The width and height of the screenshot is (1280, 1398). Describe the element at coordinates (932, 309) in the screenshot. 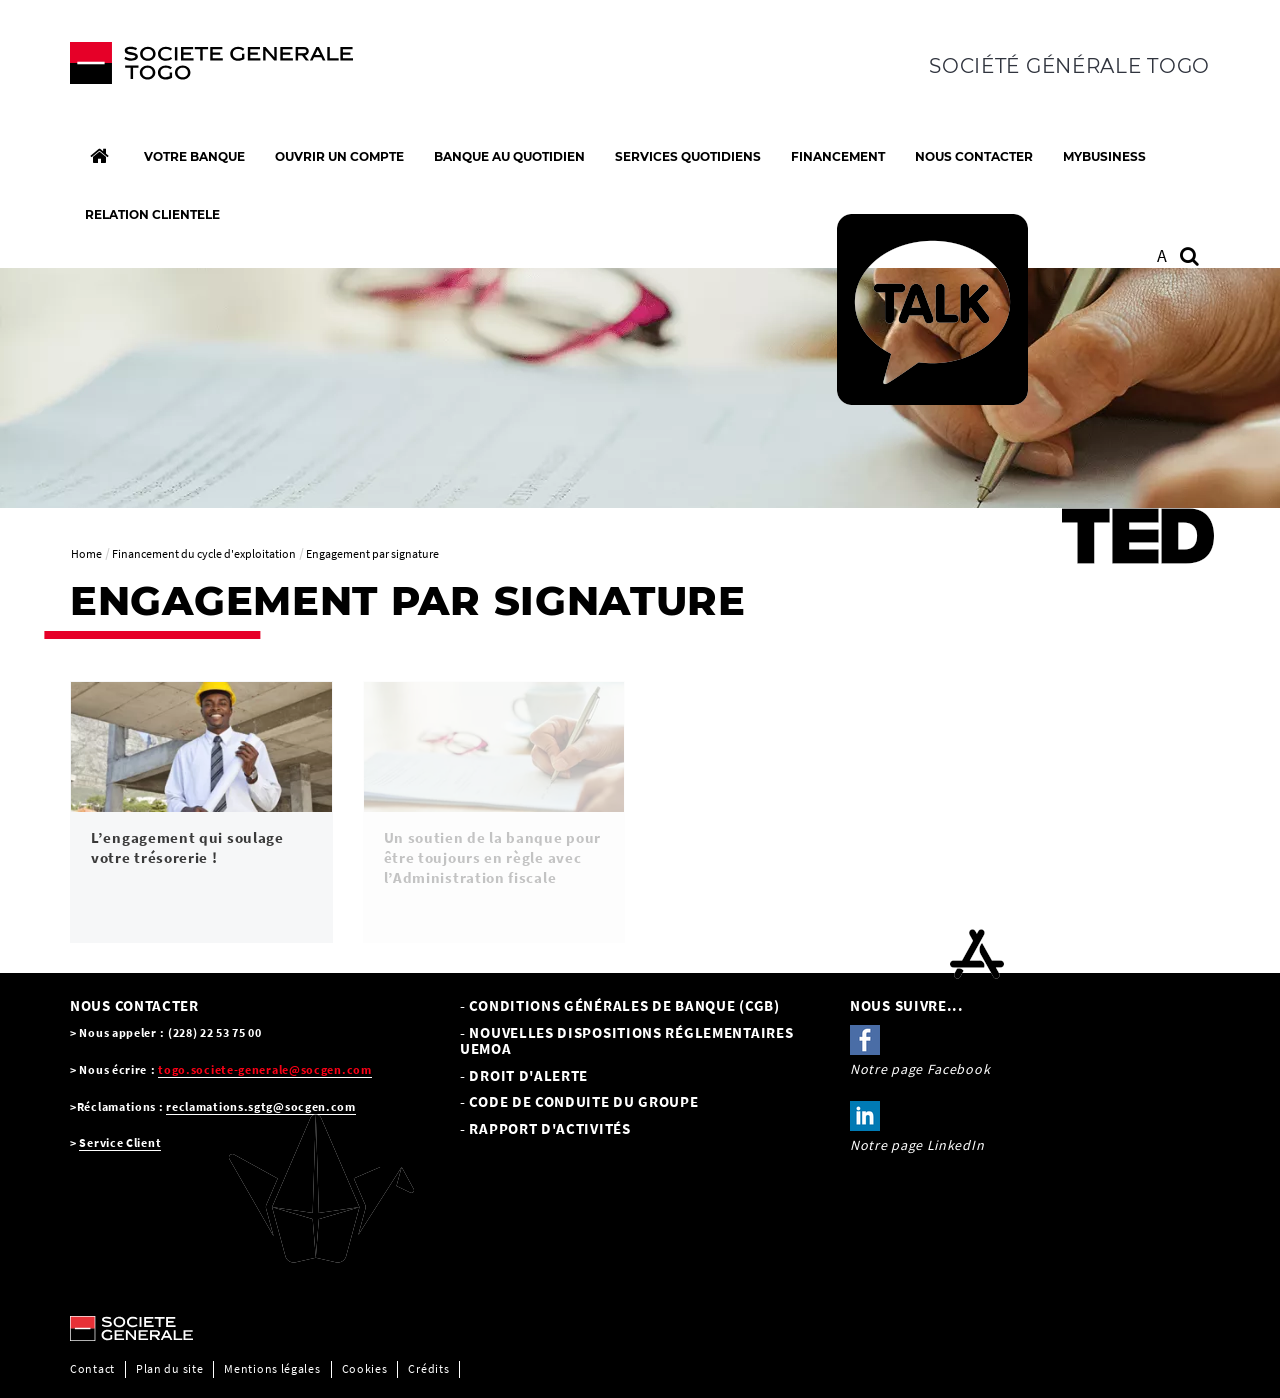

I see `open KakaoTalk messaging app` at that location.